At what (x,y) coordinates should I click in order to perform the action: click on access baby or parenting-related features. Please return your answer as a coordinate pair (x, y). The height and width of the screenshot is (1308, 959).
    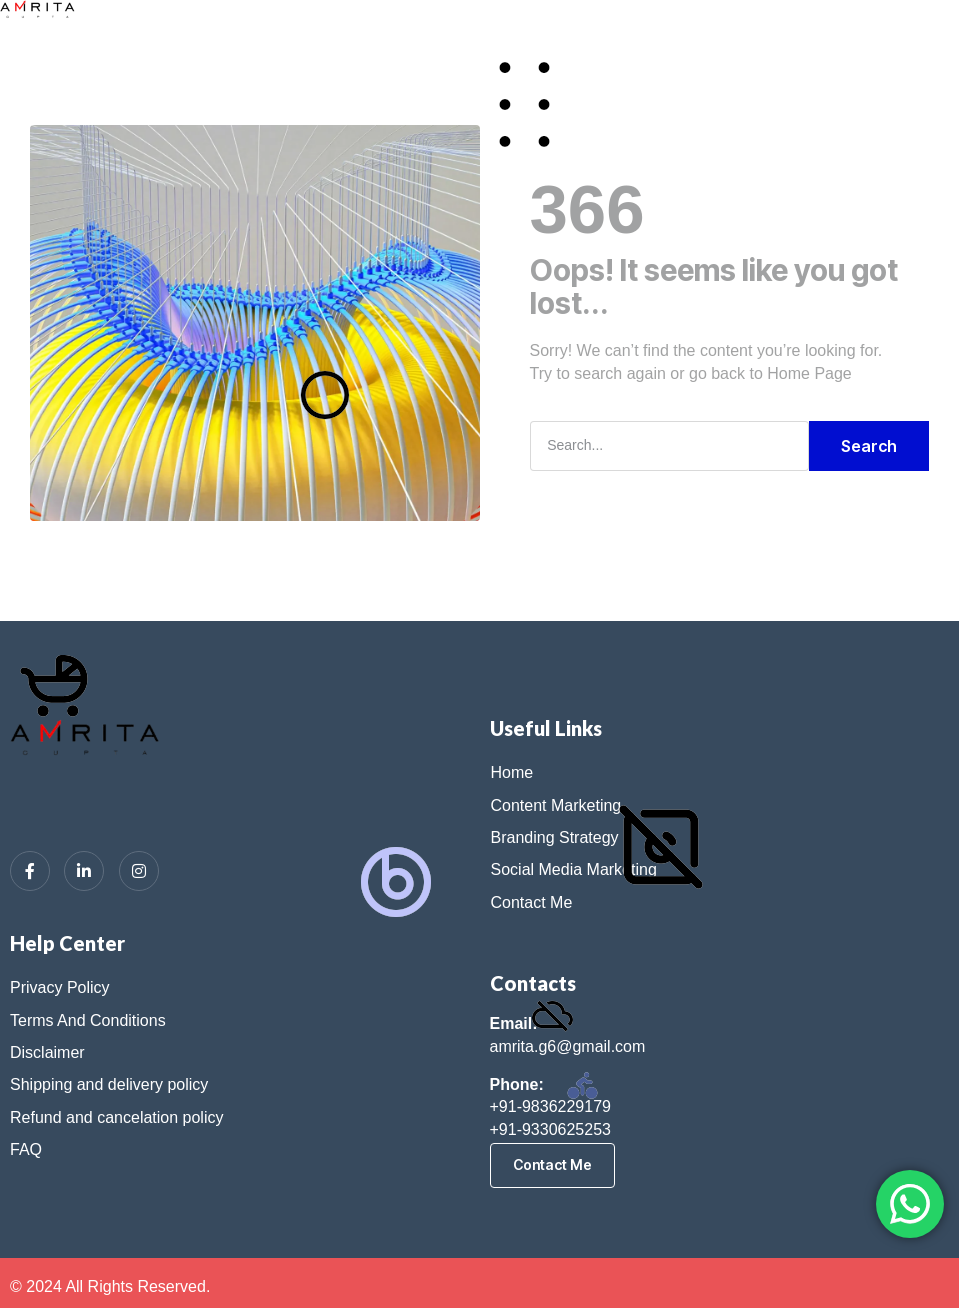
    Looking at the image, I should click on (54, 683).